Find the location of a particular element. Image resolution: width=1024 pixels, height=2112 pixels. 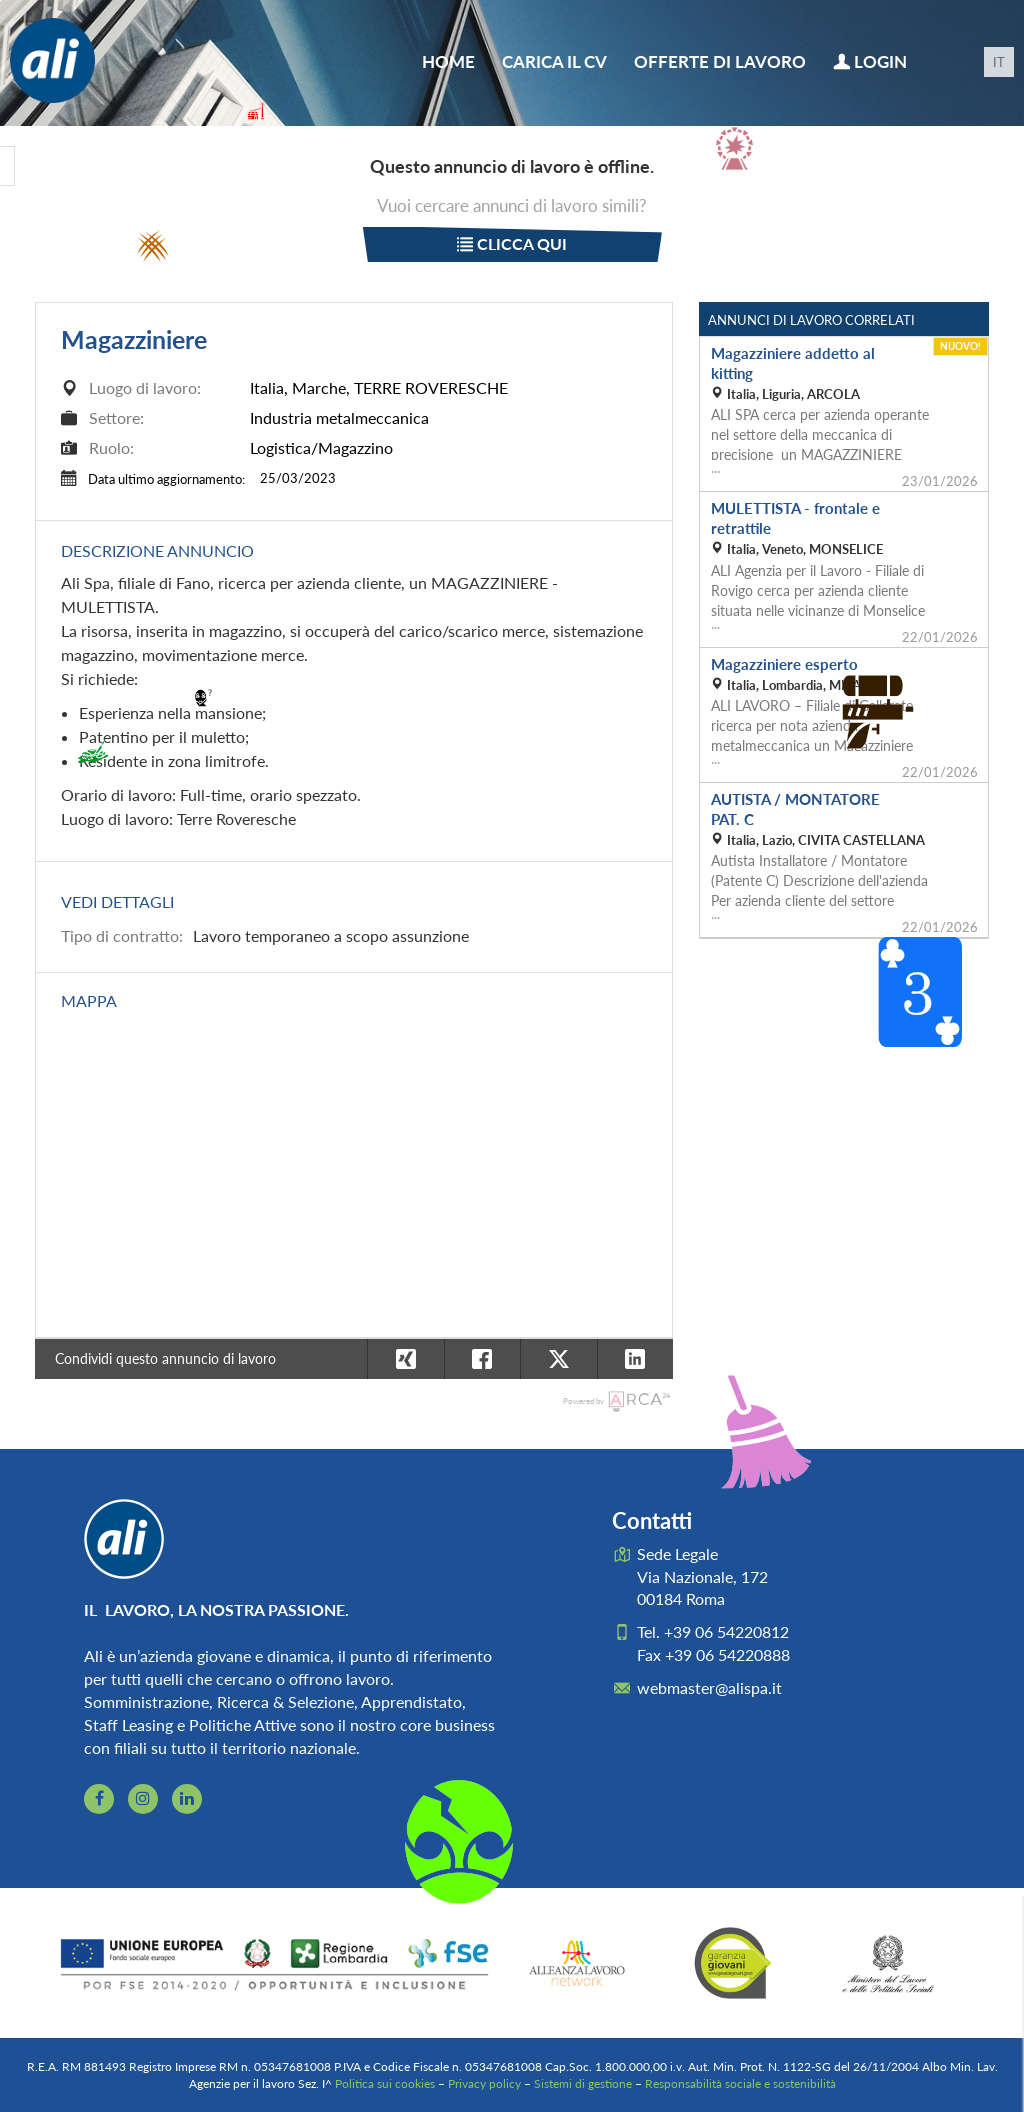

clear or clean up items is located at coordinates (752, 1433).